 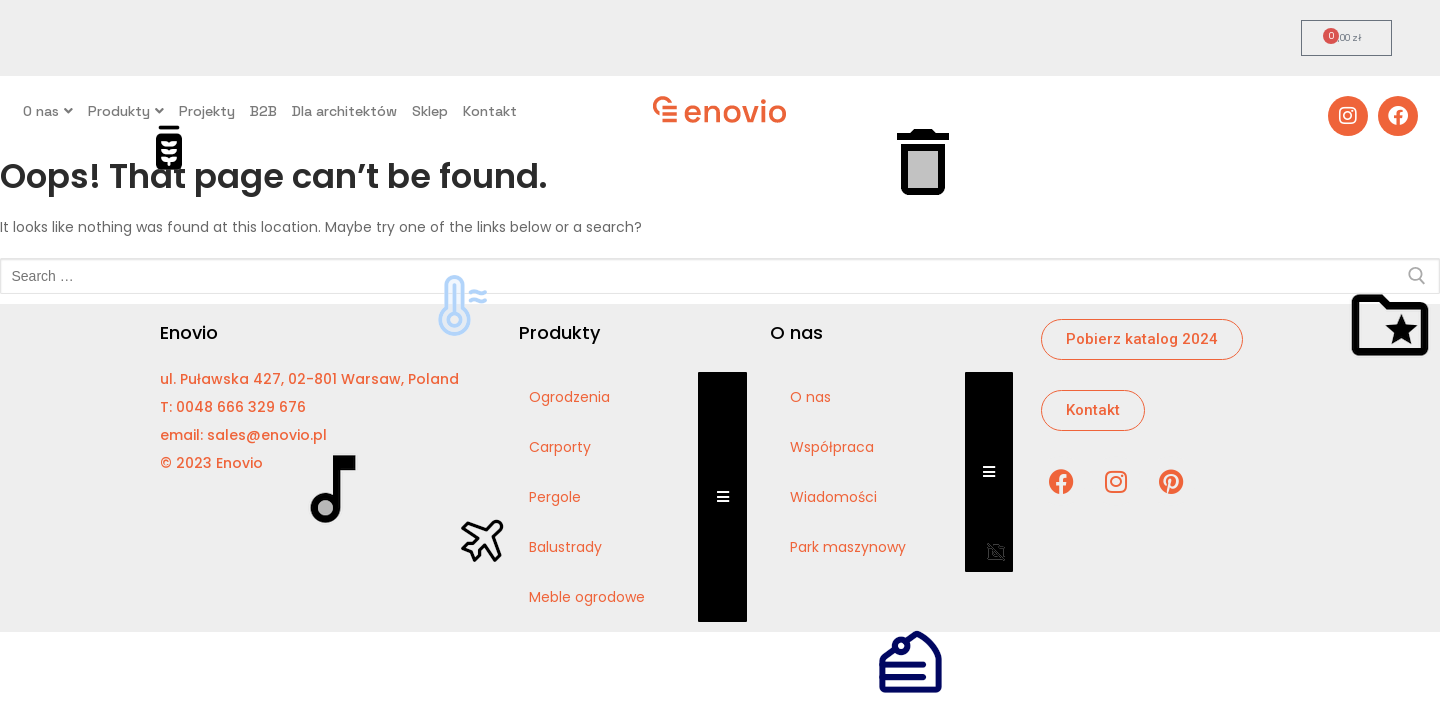 I want to click on enable airplane mode, so click(x=483, y=540).